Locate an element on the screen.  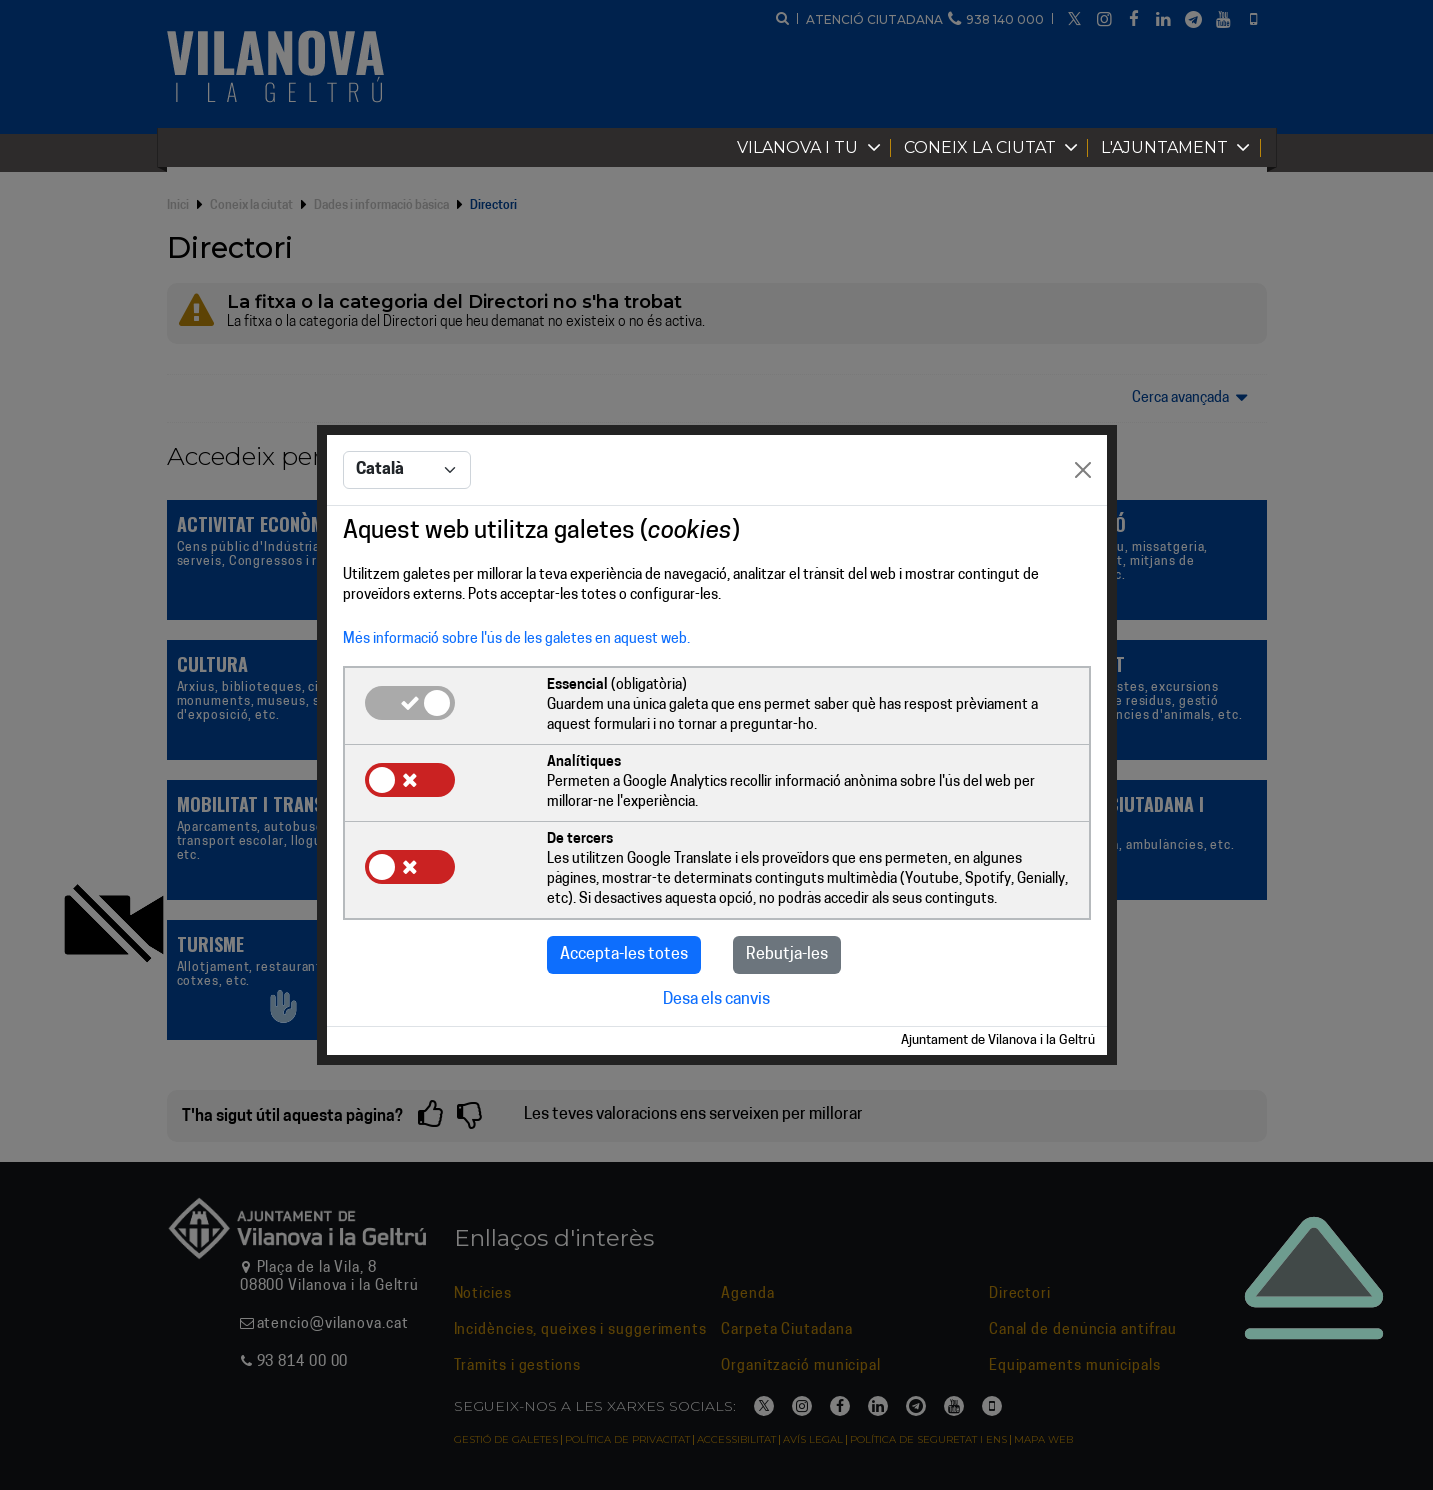
eject media or disc is located at coordinates (1314, 1286).